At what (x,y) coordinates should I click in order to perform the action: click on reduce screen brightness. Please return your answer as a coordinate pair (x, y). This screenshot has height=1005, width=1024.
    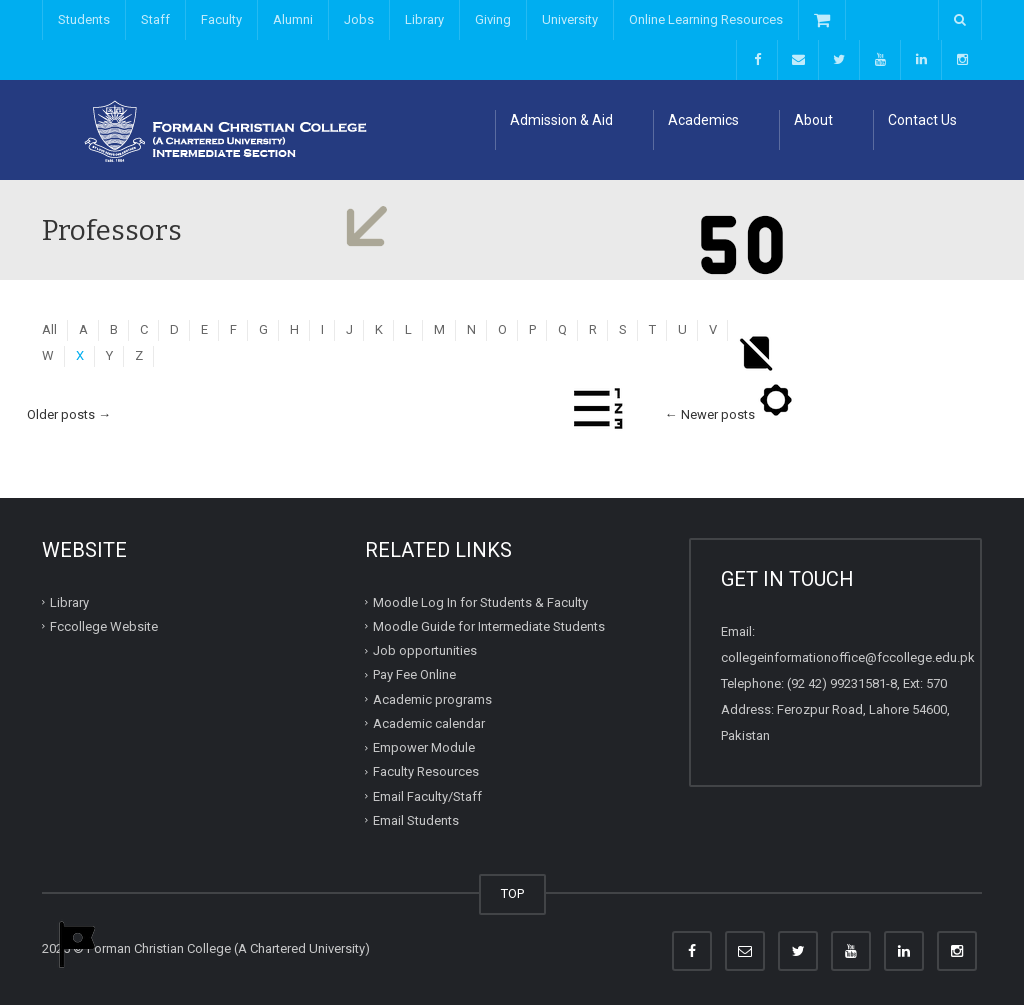
    Looking at the image, I should click on (776, 400).